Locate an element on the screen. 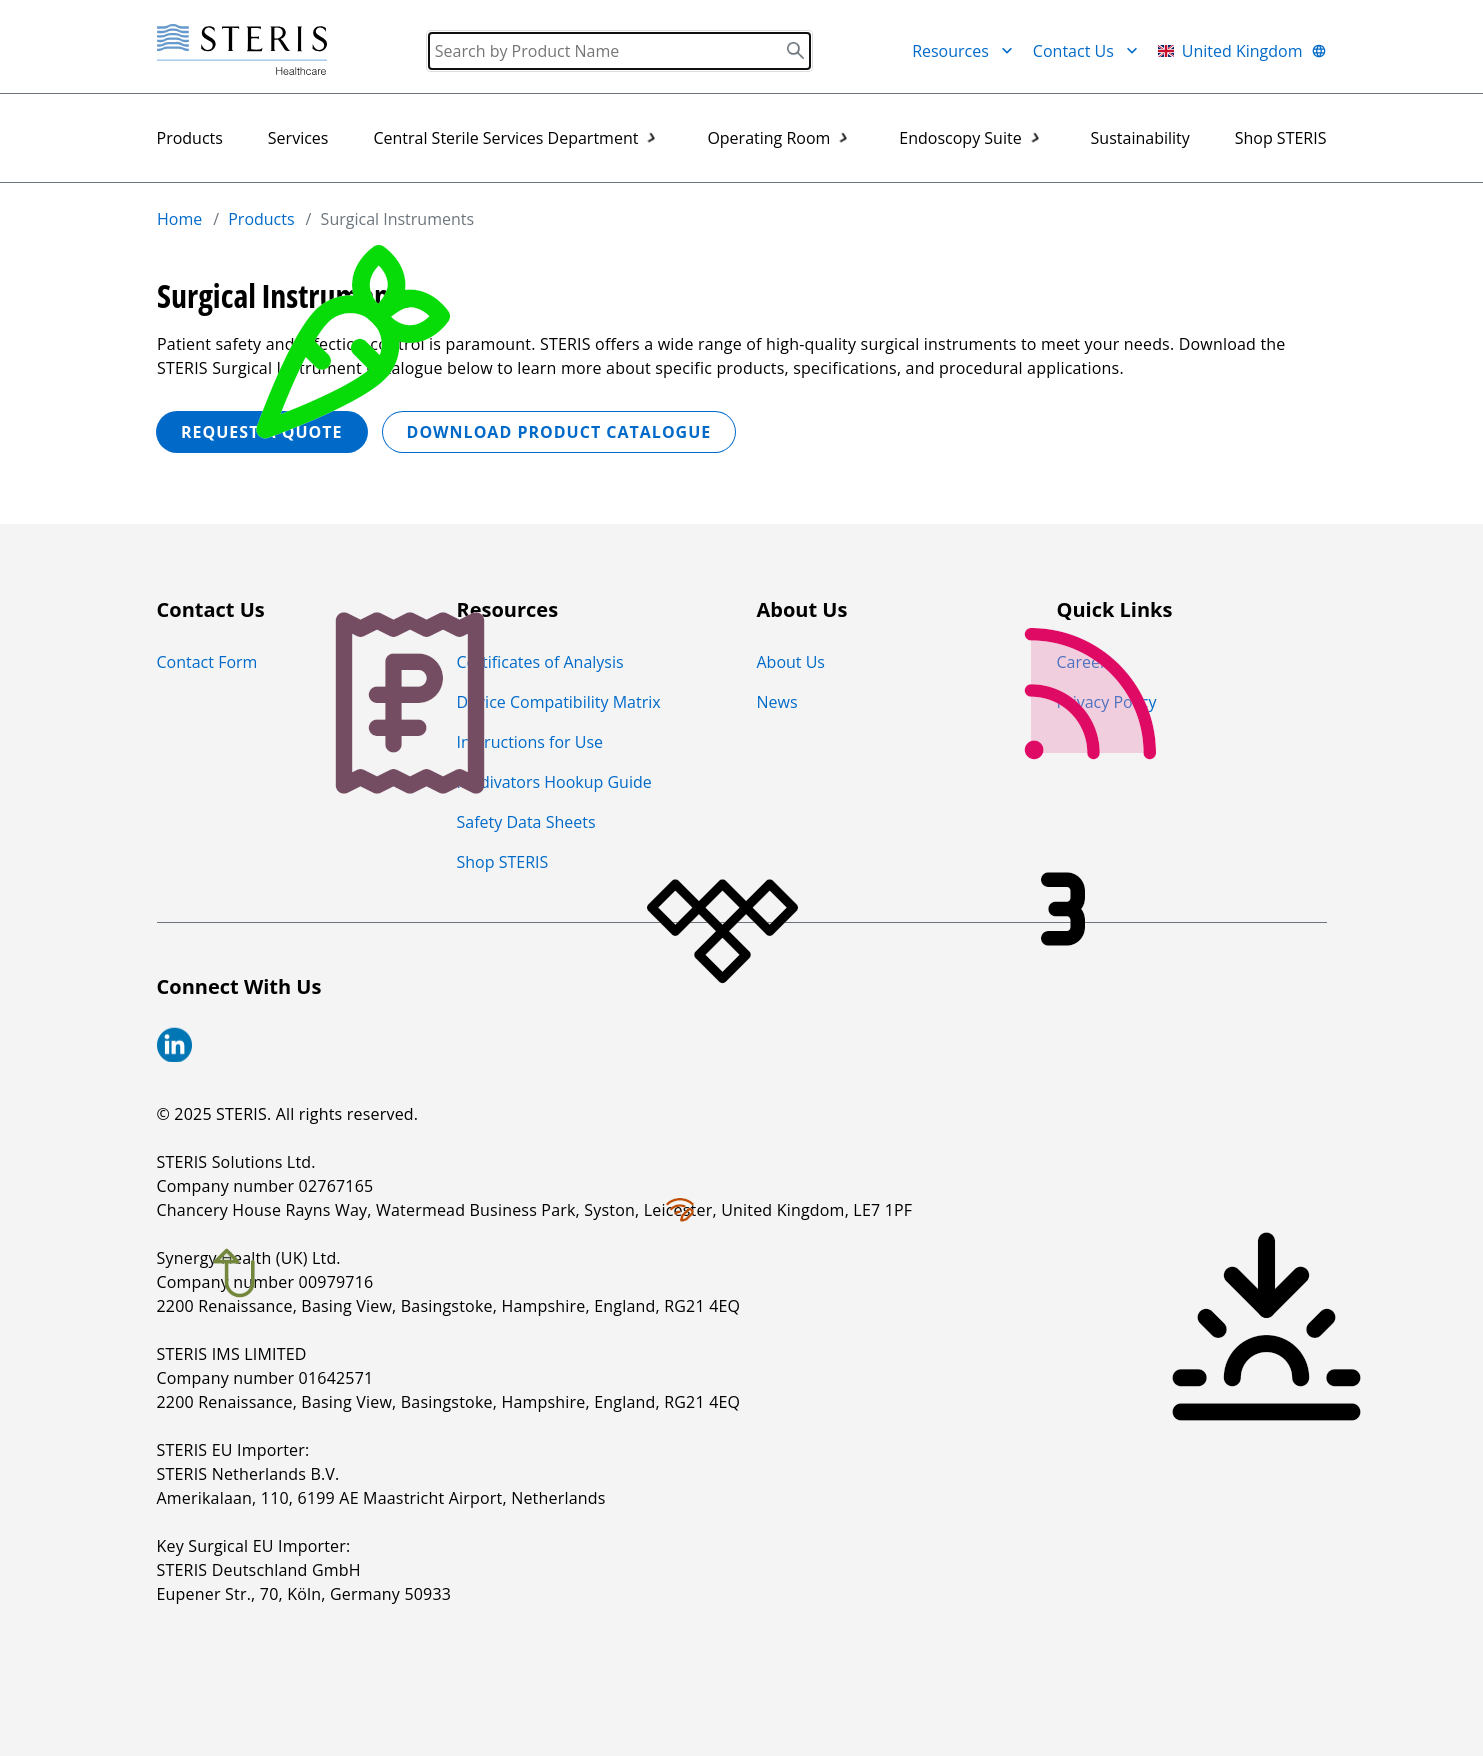 This screenshot has width=1483, height=1756. subscribe to RSS feed is located at coordinates (1081, 703).